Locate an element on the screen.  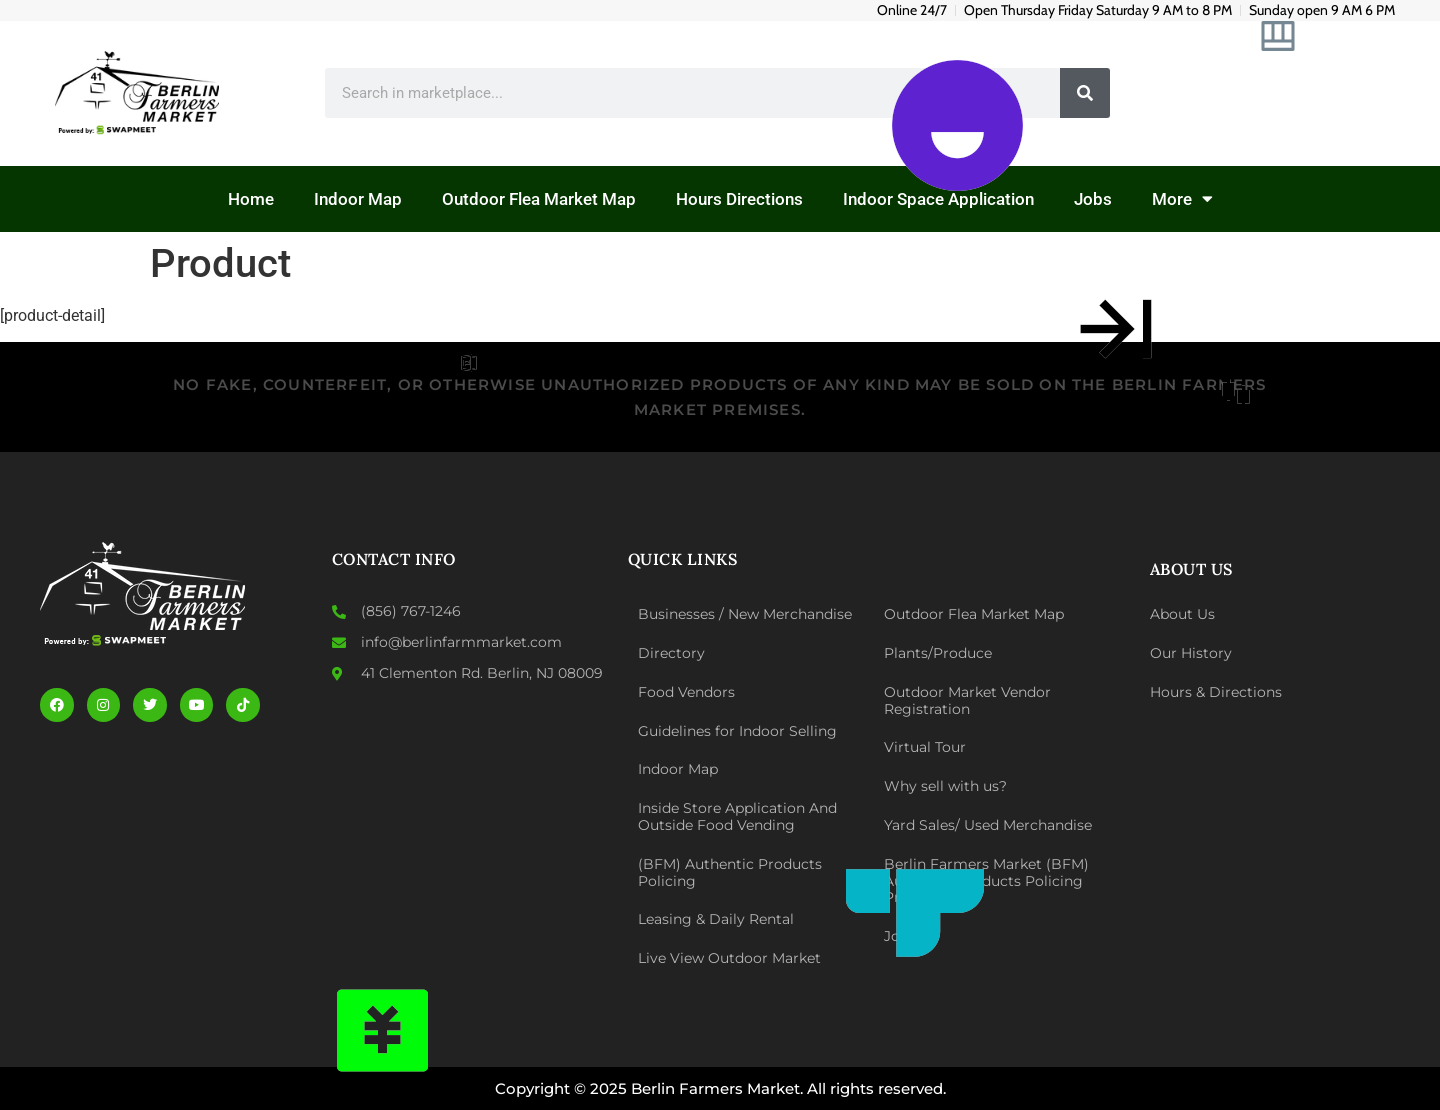
collapse panel to the right is located at coordinates (1118, 329).